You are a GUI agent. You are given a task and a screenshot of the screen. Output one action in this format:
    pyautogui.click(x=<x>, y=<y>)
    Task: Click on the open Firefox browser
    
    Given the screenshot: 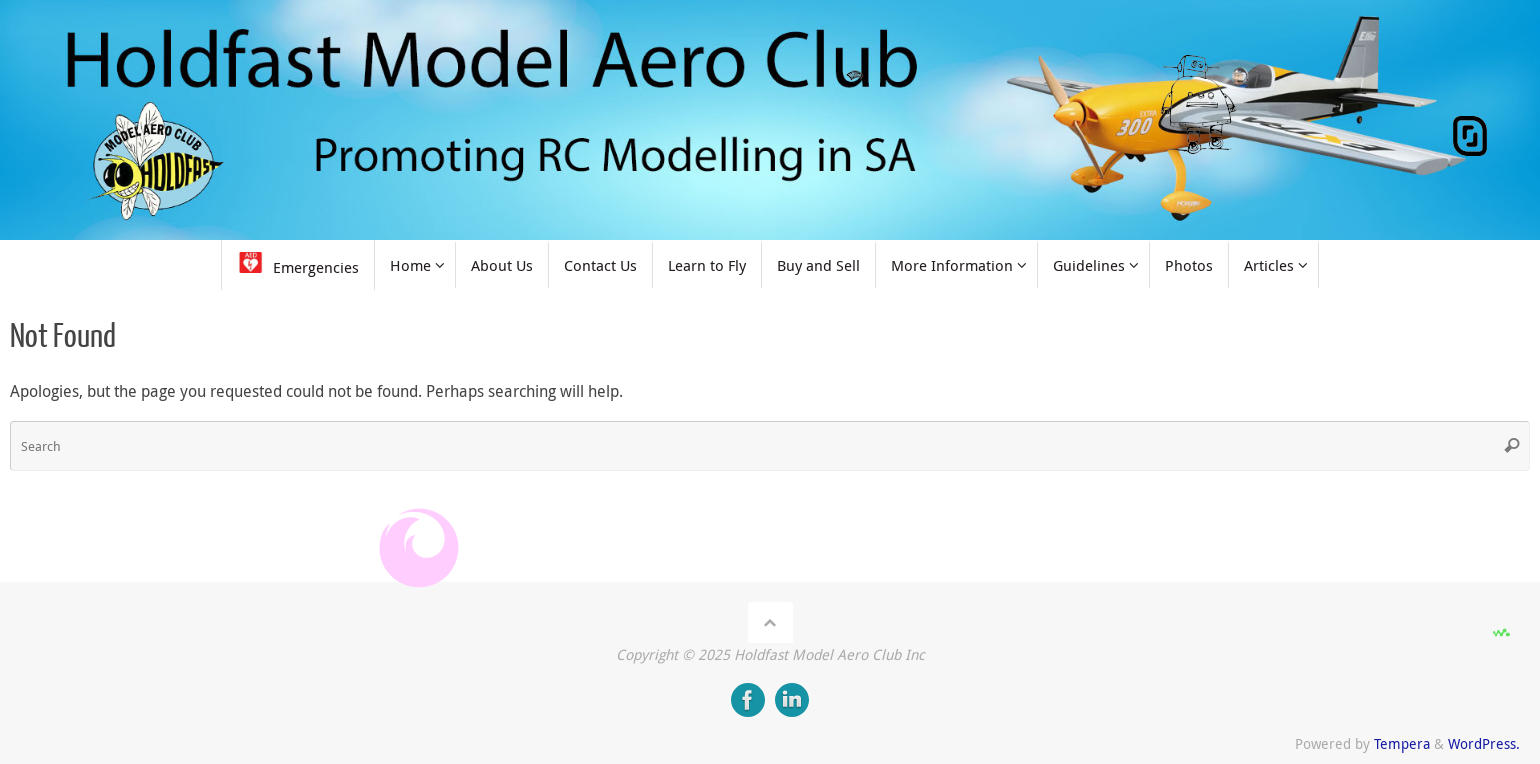 What is the action you would take?
    pyautogui.click(x=419, y=548)
    